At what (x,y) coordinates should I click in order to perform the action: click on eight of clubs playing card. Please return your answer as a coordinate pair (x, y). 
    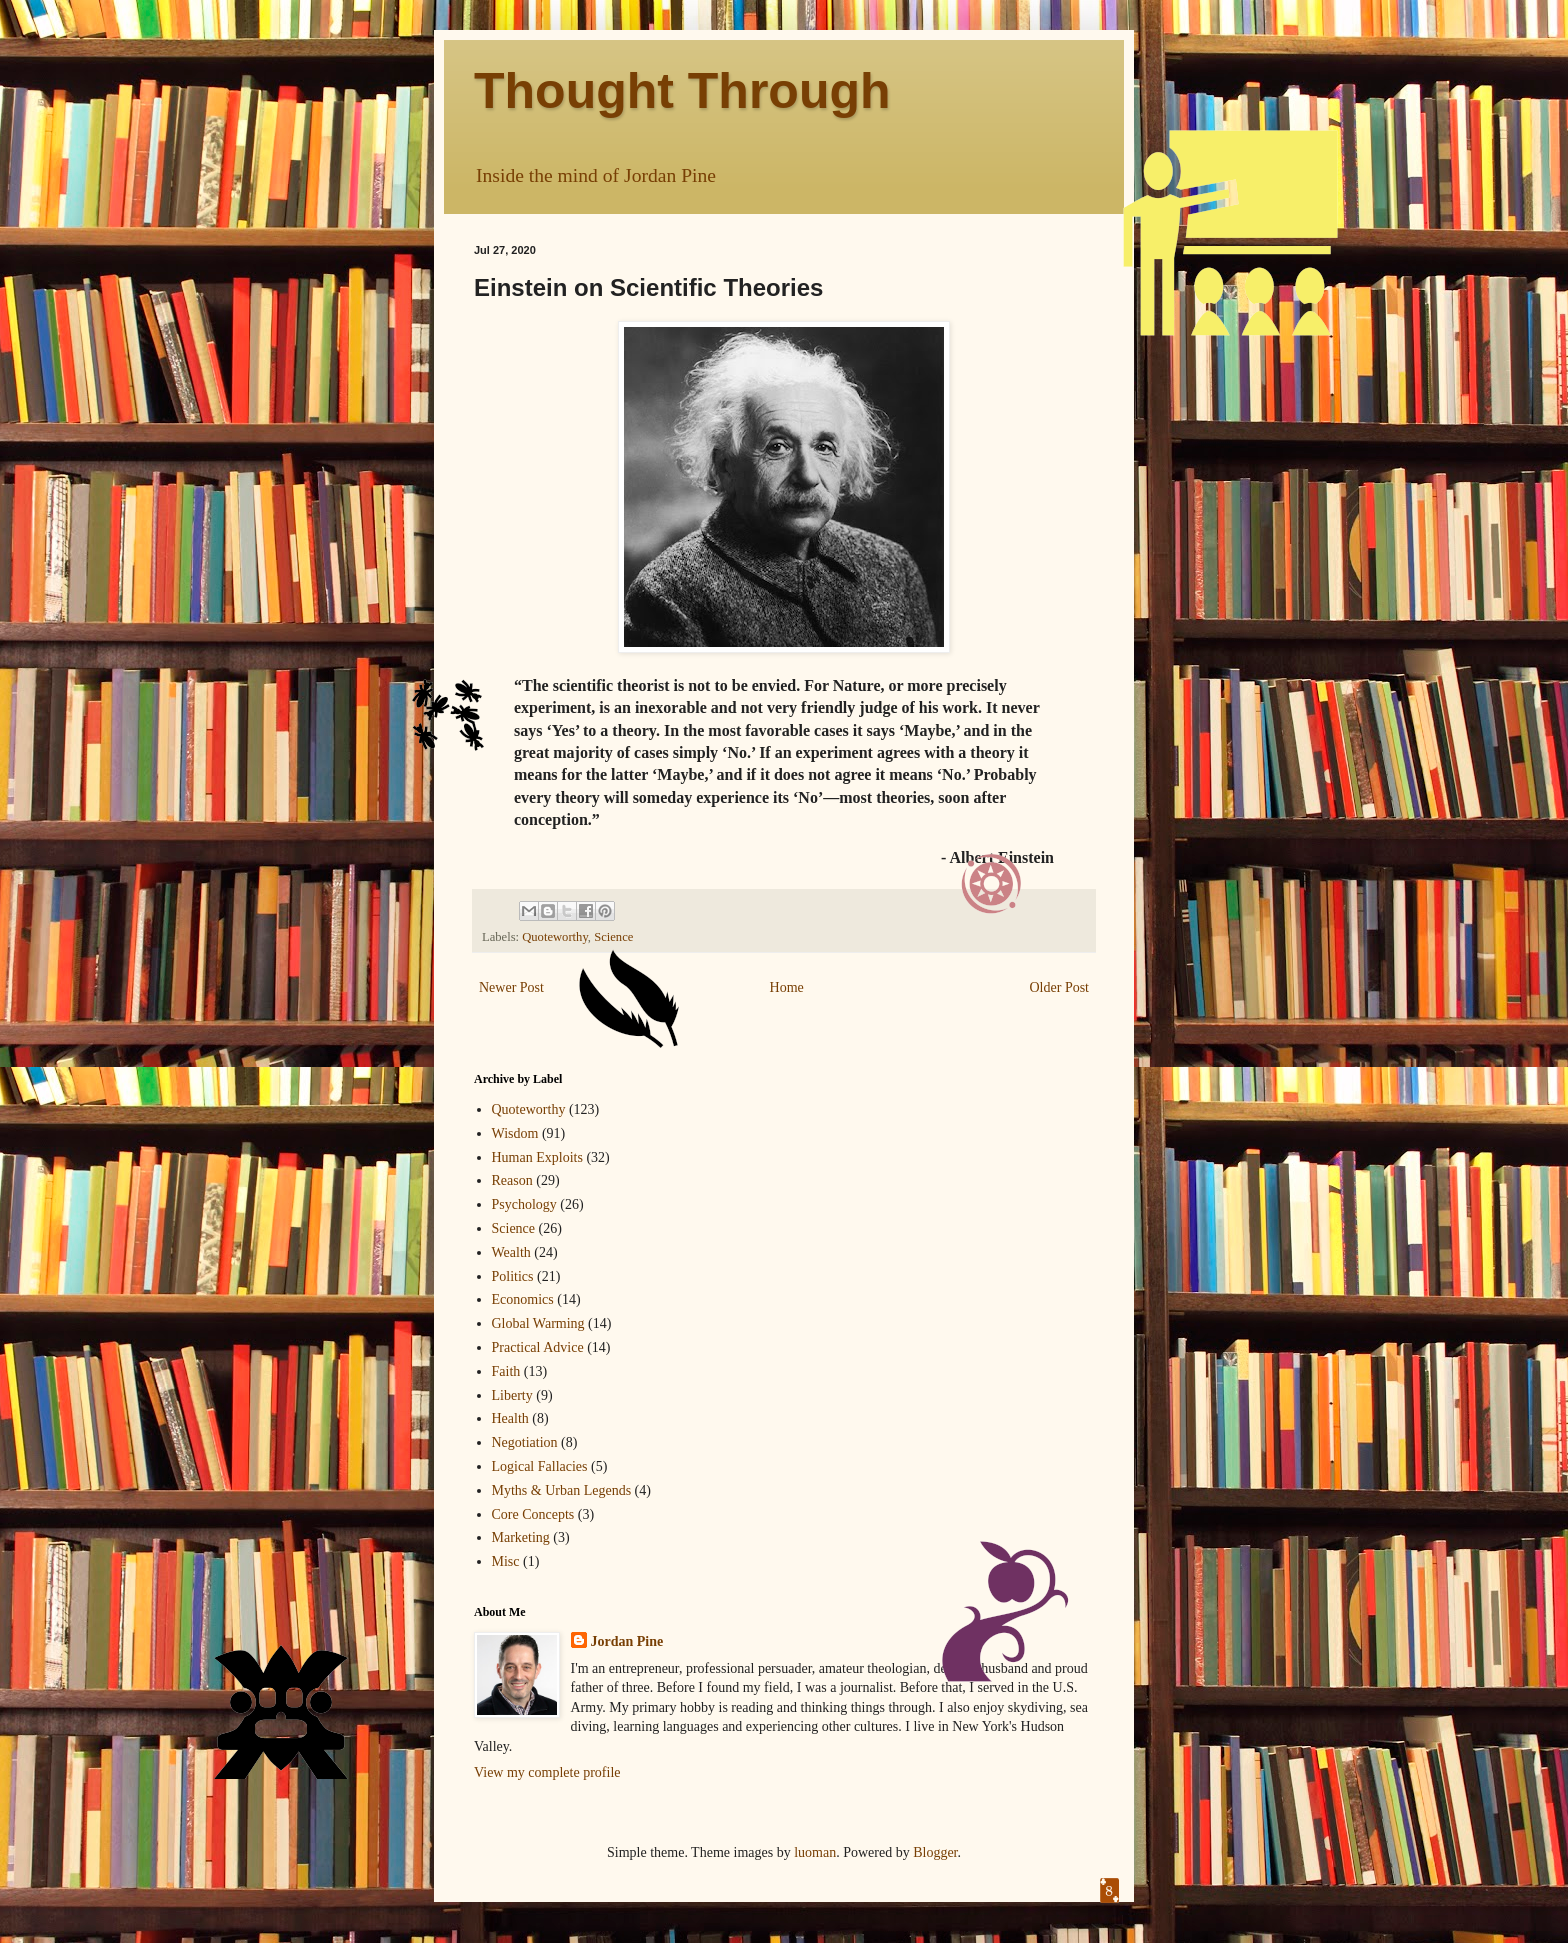
    Looking at the image, I should click on (1109, 1890).